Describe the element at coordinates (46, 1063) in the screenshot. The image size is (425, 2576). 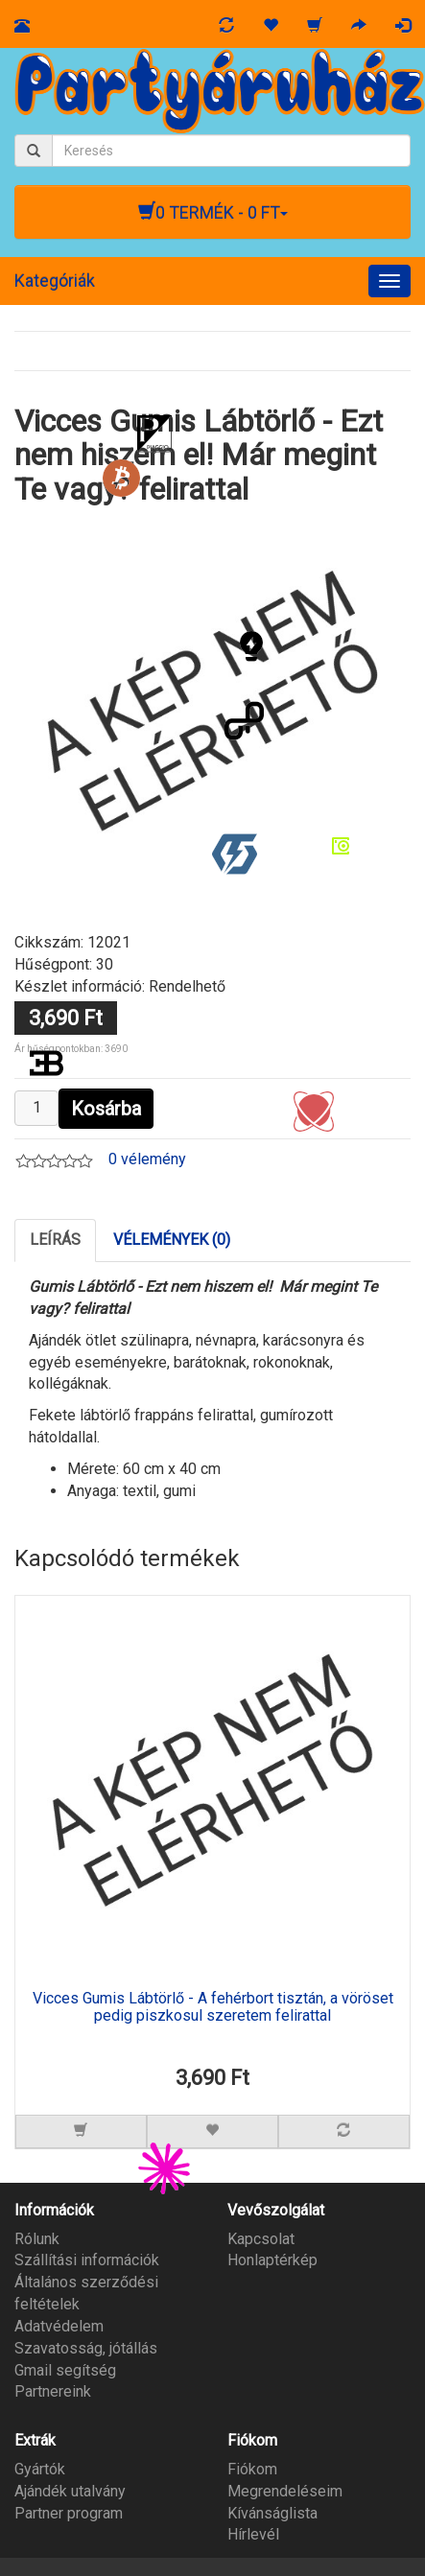
I see `bugatti brand logo` at that location.